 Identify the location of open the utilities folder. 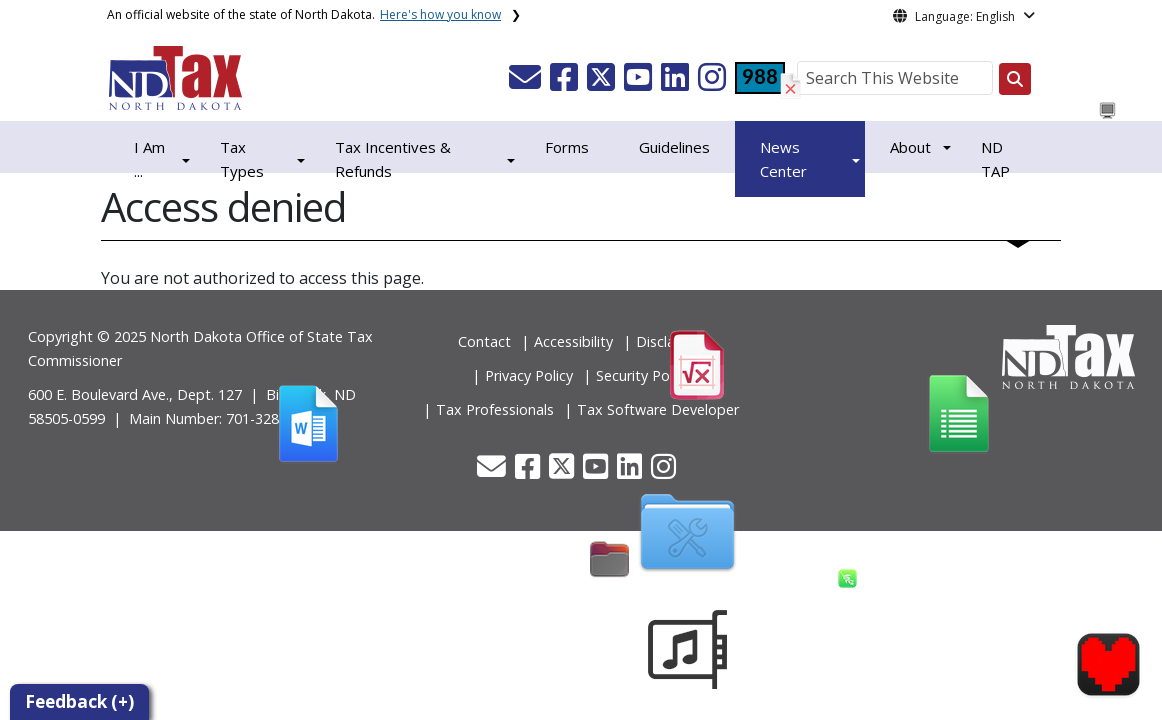
(687, 531).